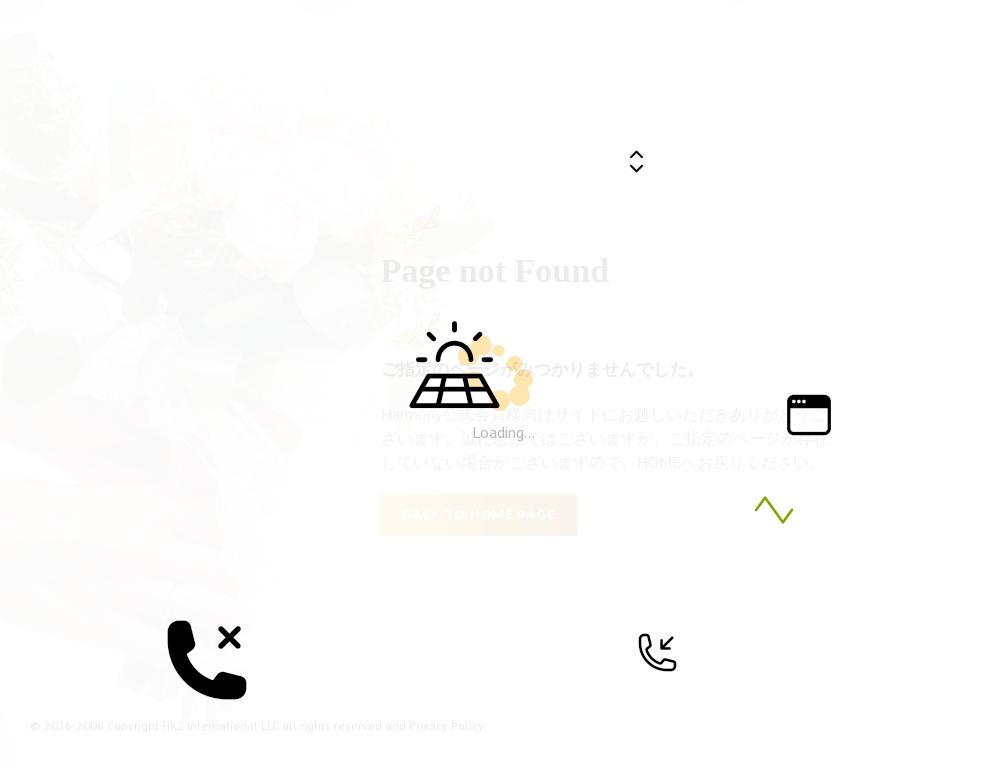 The image size is (991, 768). What do you see at coordinates (207, 660) in the screenshot?
I see `end or decline a phone call` at bounding box center [207, 660].